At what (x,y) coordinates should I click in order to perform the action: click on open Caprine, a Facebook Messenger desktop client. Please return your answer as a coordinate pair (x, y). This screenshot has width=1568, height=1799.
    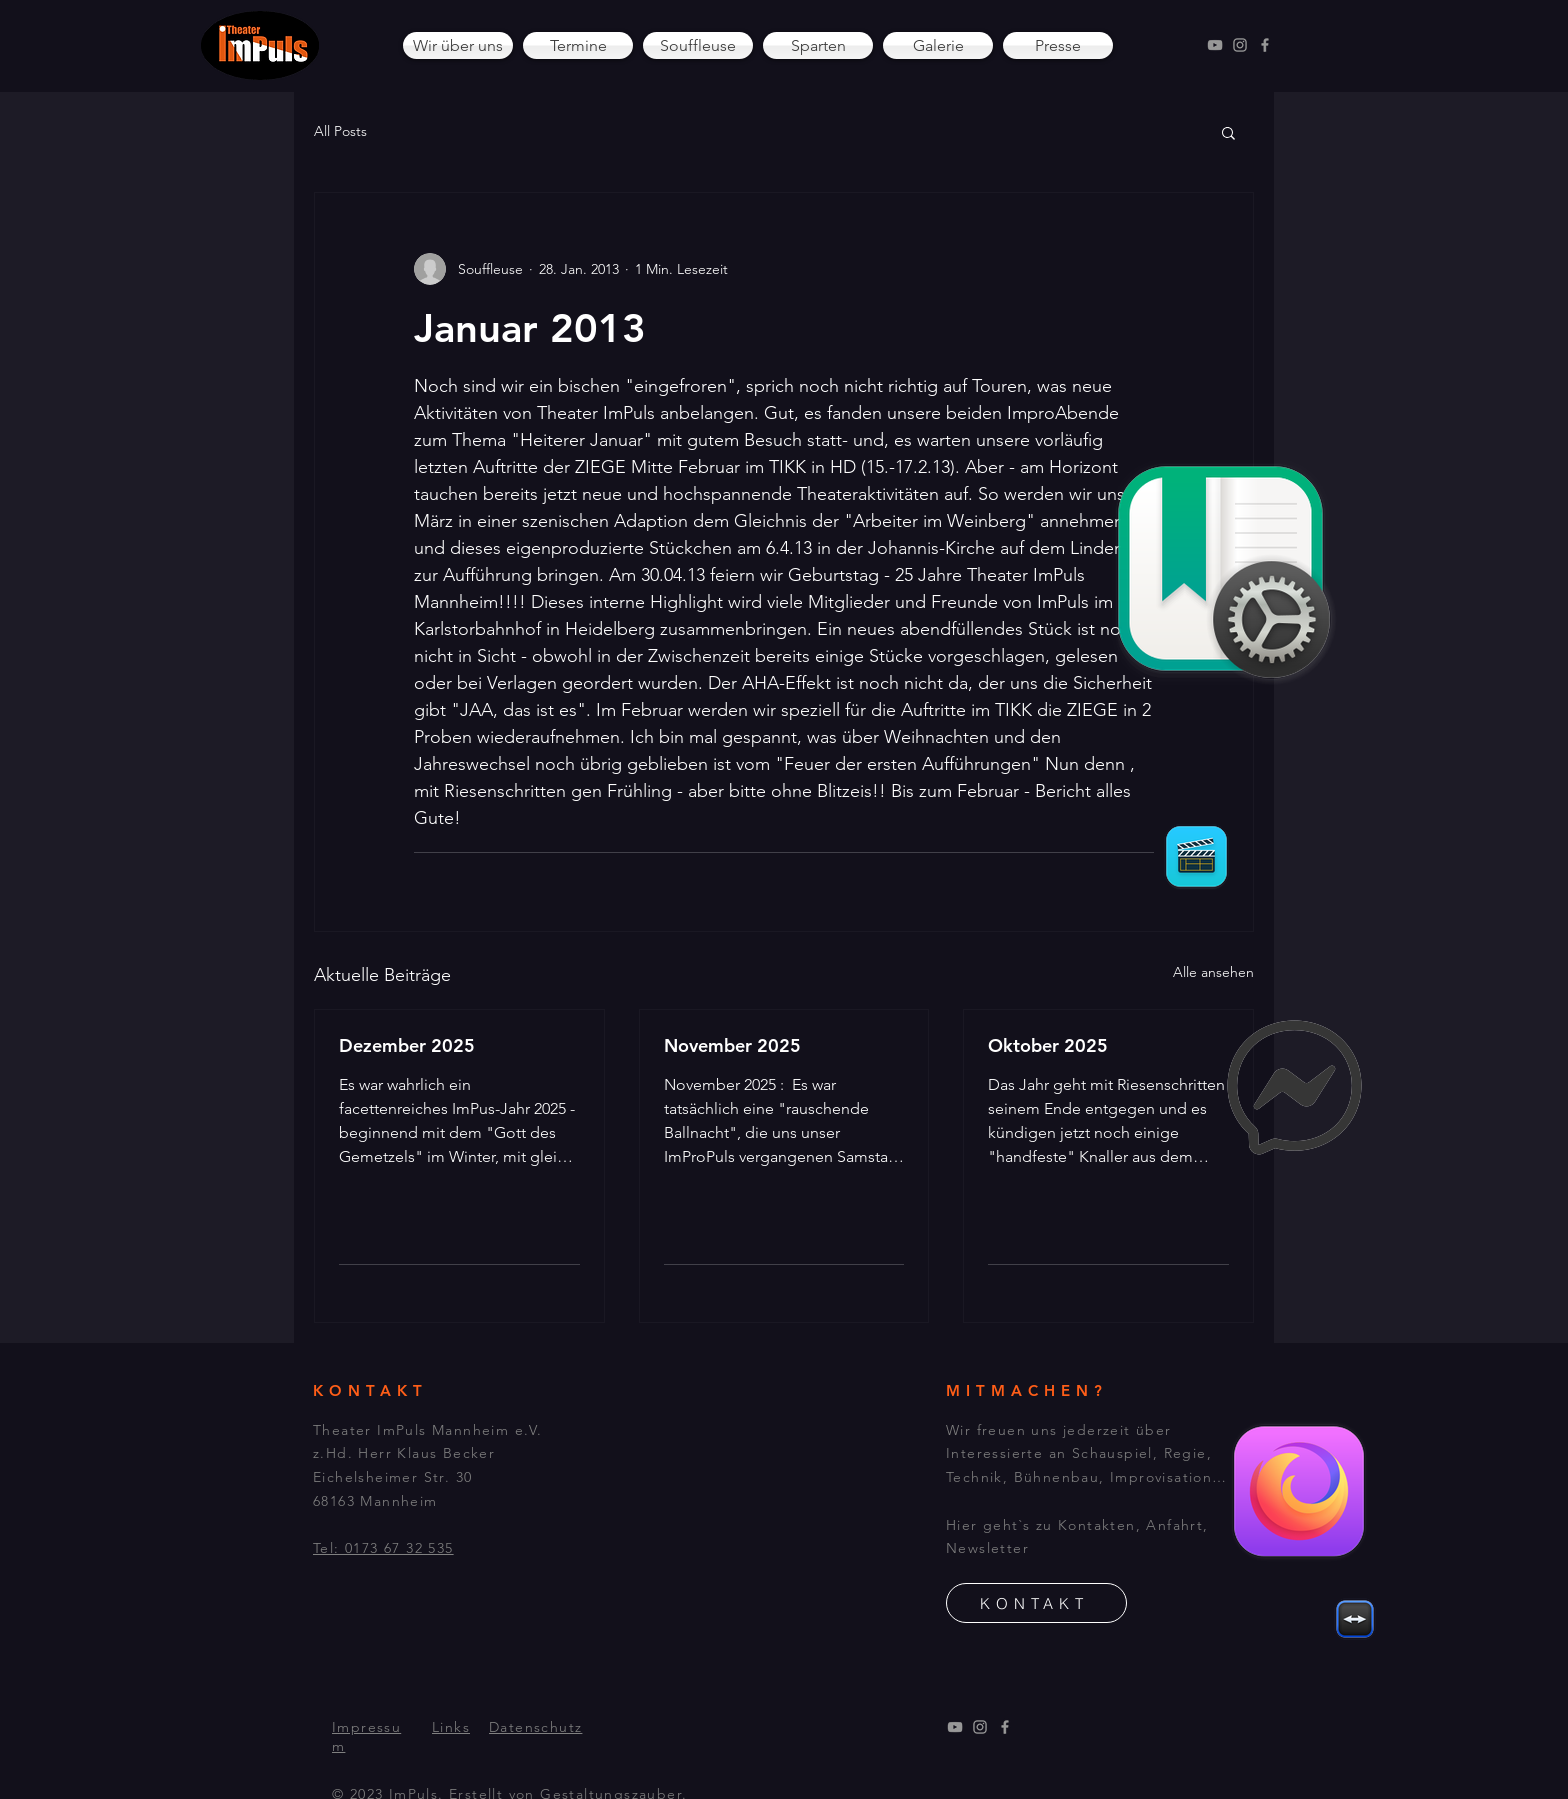
    Looking at the image, I should click on (1294, 1087).